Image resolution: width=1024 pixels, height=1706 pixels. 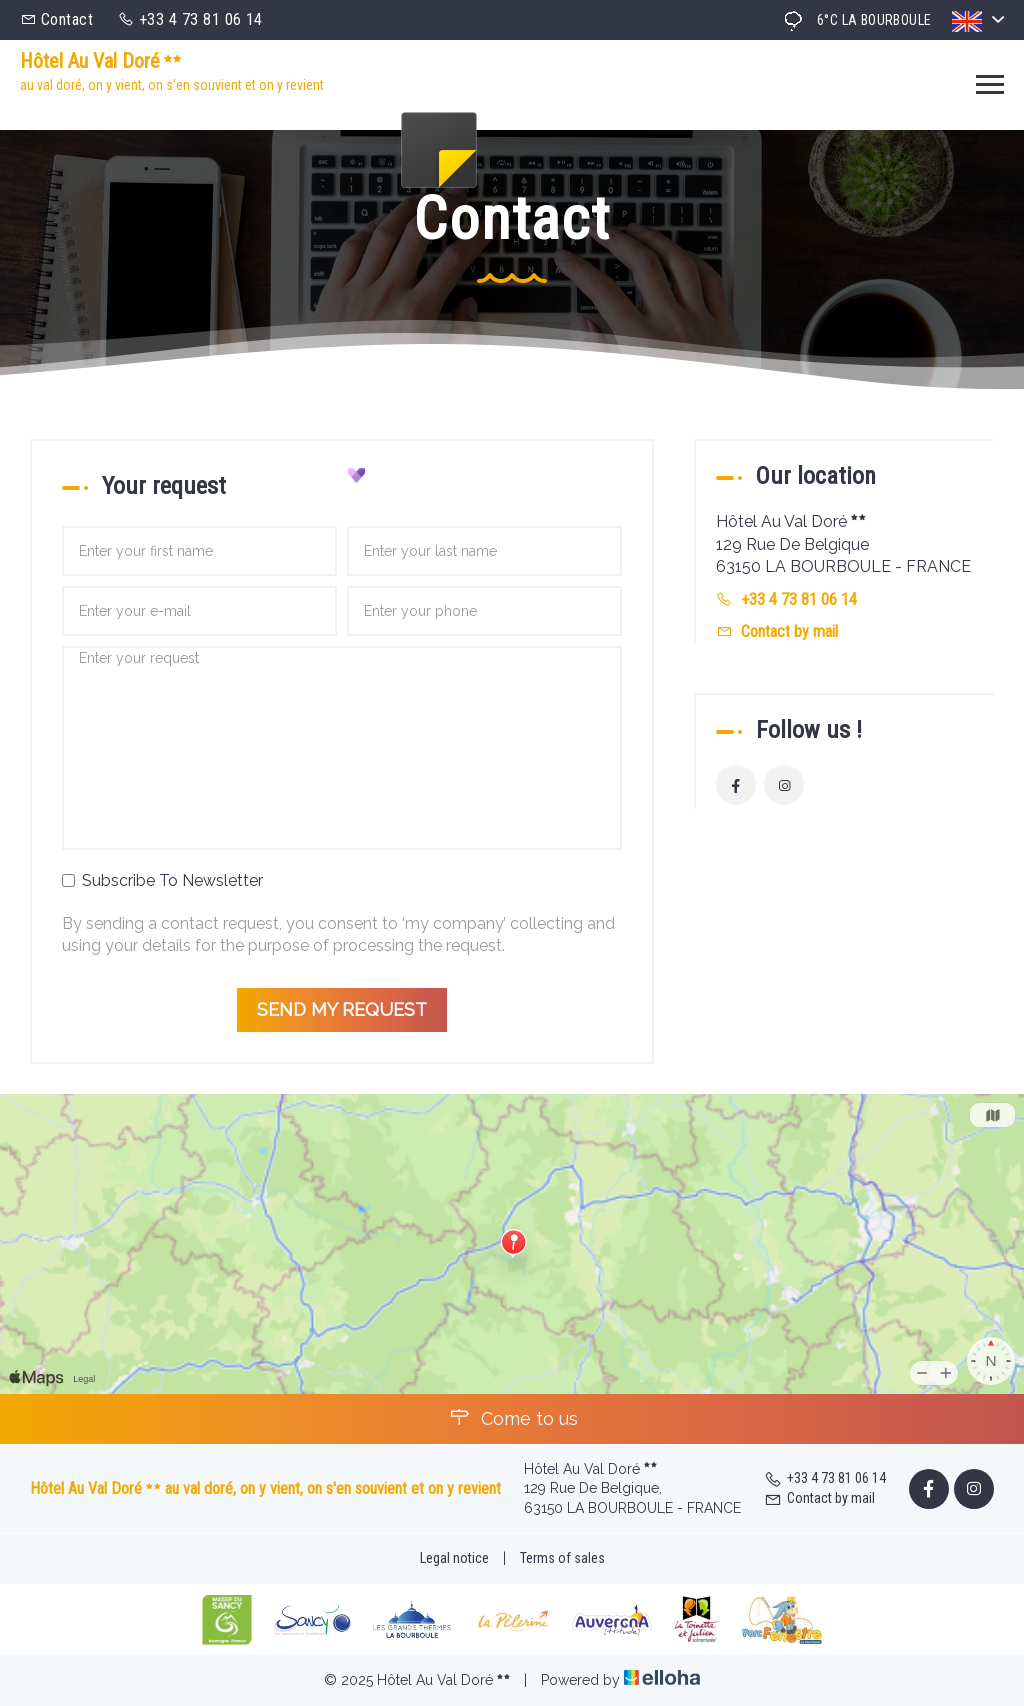 What do you see at coordinates (356, 475) in the screenshot?
I see `open Microsoft Kaizala service app` at bounding box center [356, 475].